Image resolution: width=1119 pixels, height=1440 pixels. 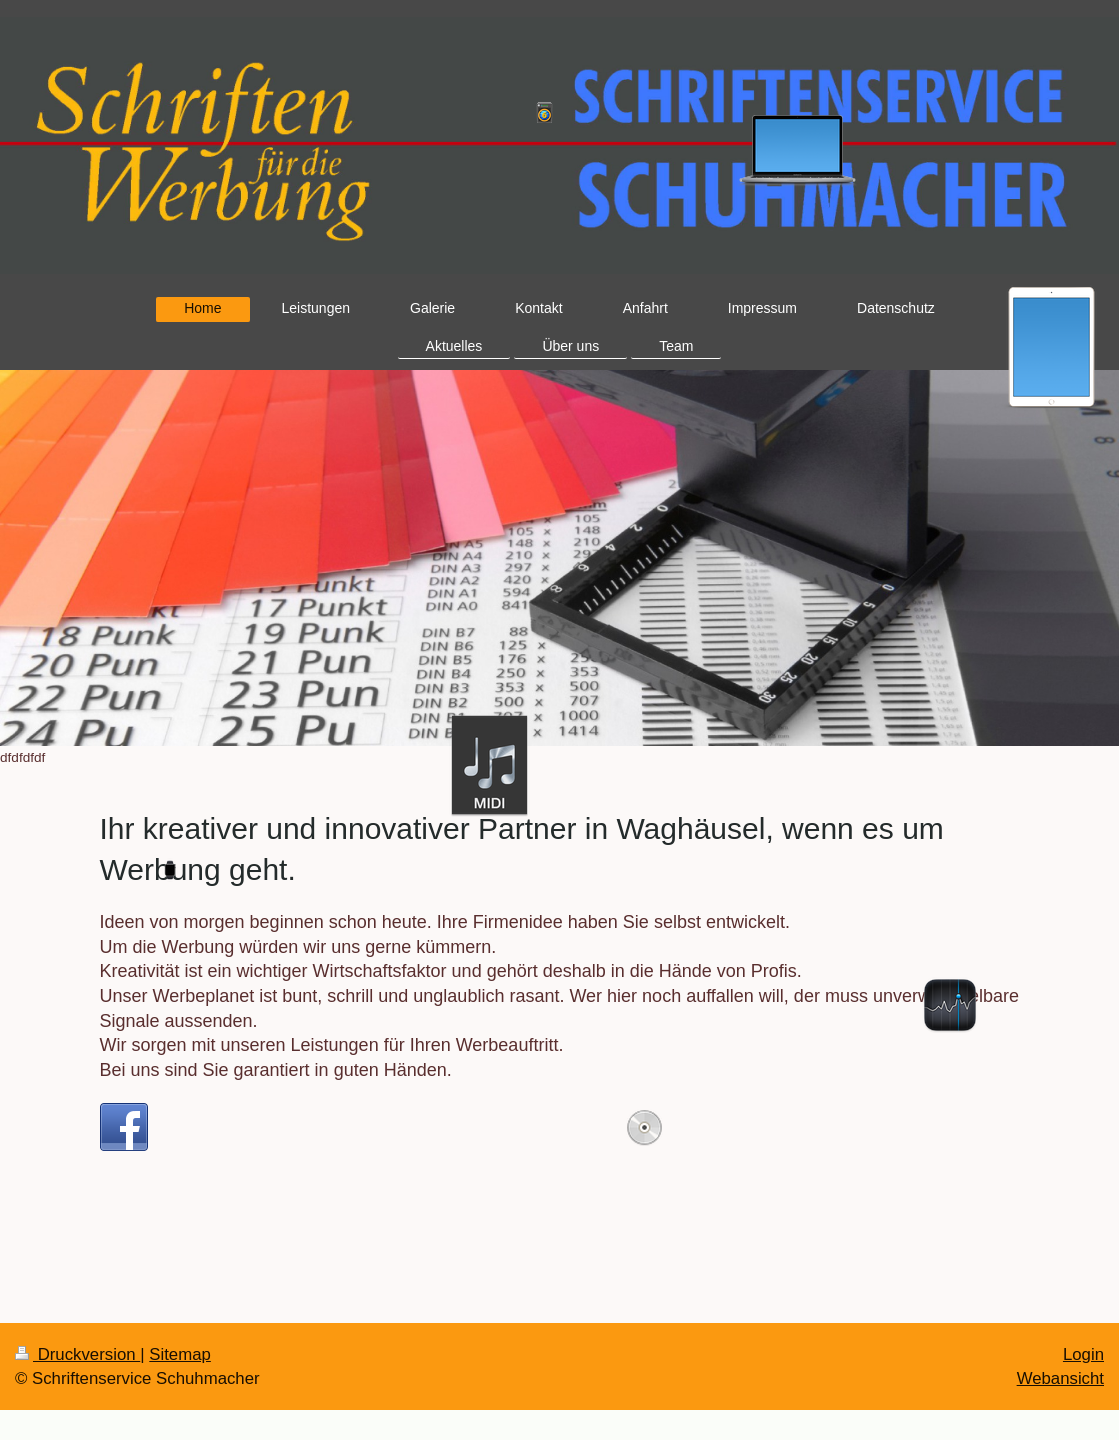 I want to click on a standard MIDI file in GarageBand, so click(x=489, y=767).